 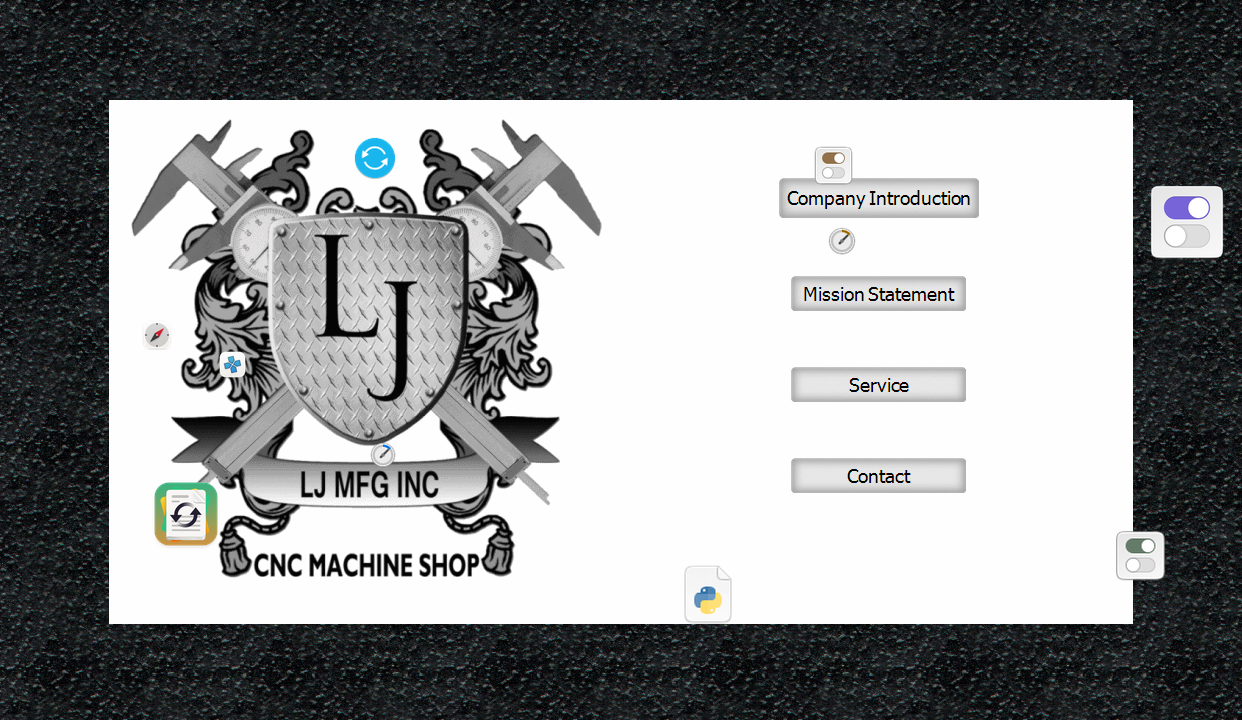 What do you see at coordinates (375, 158) in the screenshot?
I see `dropbox is currently syncing files` at bounding box center [375, 158].